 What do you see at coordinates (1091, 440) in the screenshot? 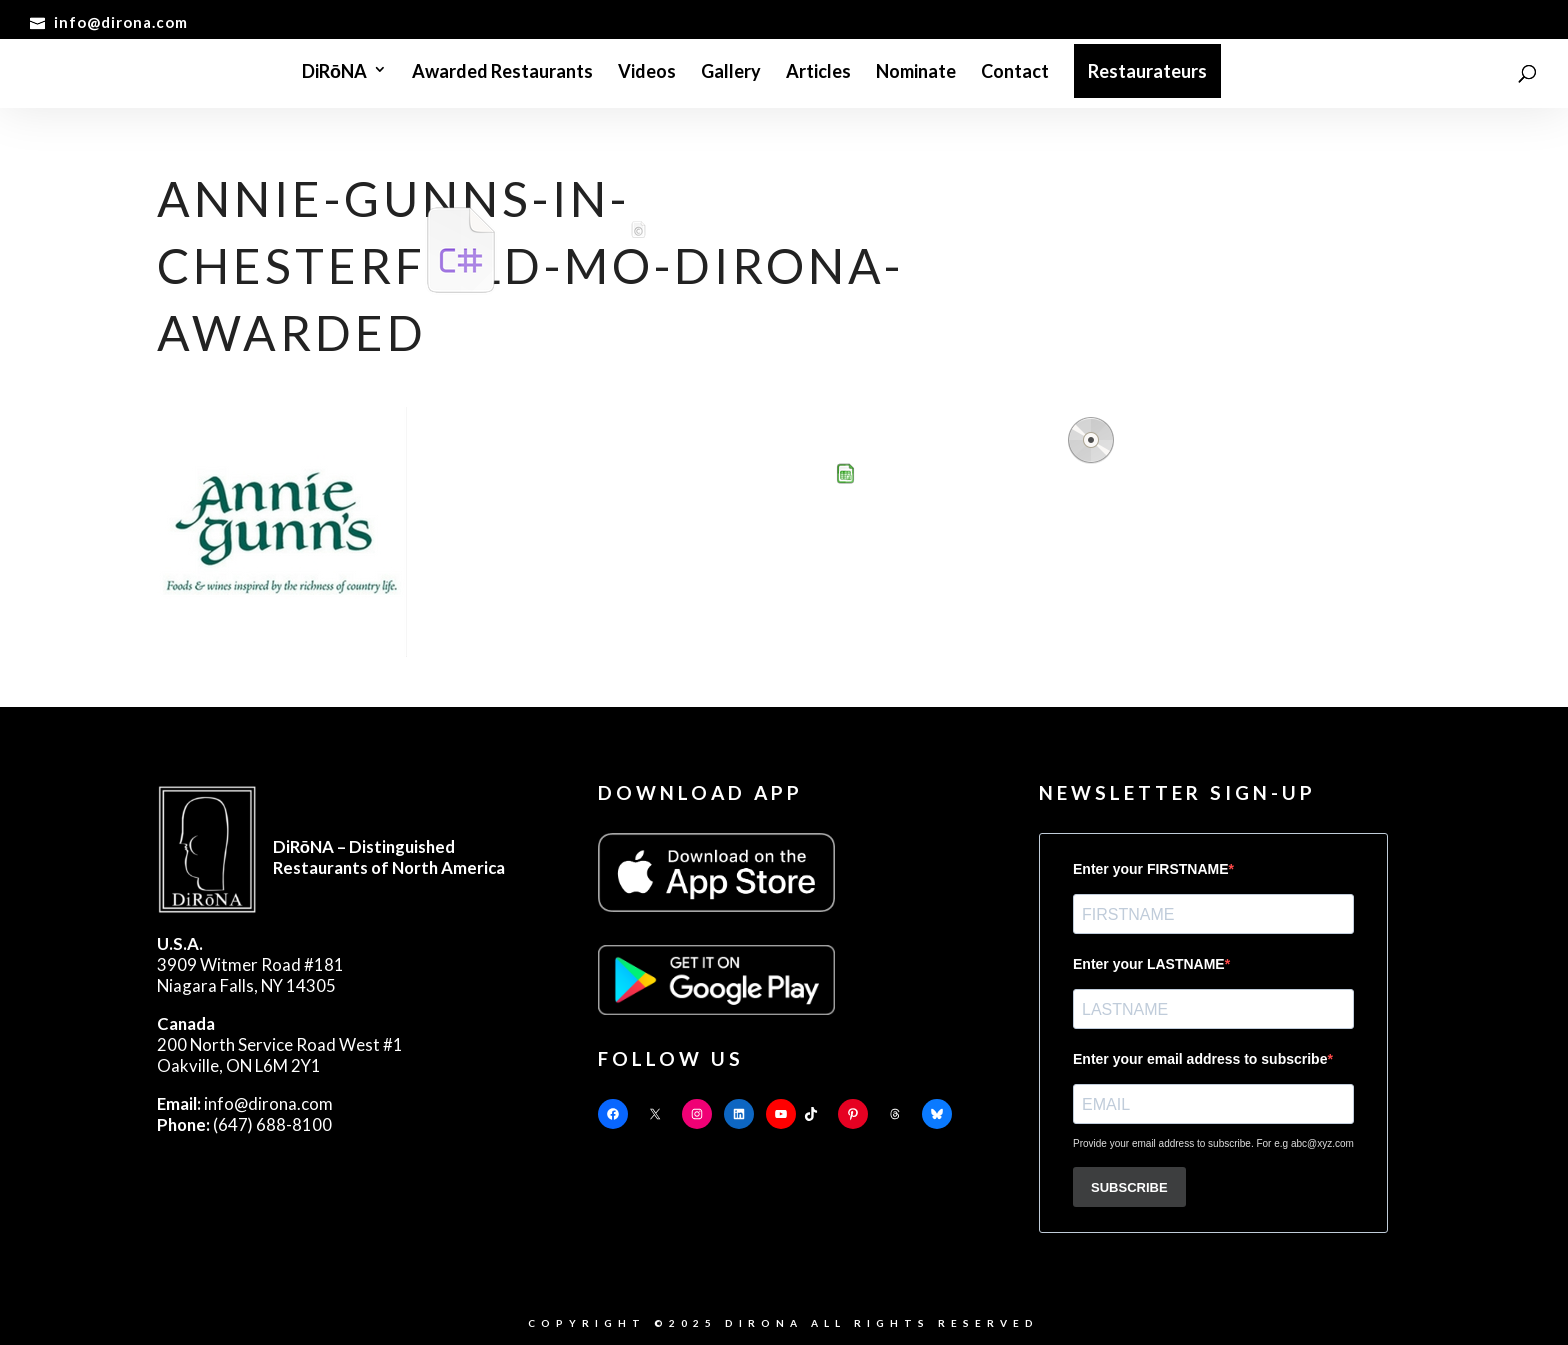
I see `indicates a DVD-RAM disc device` at bounding box center [1091, 440].